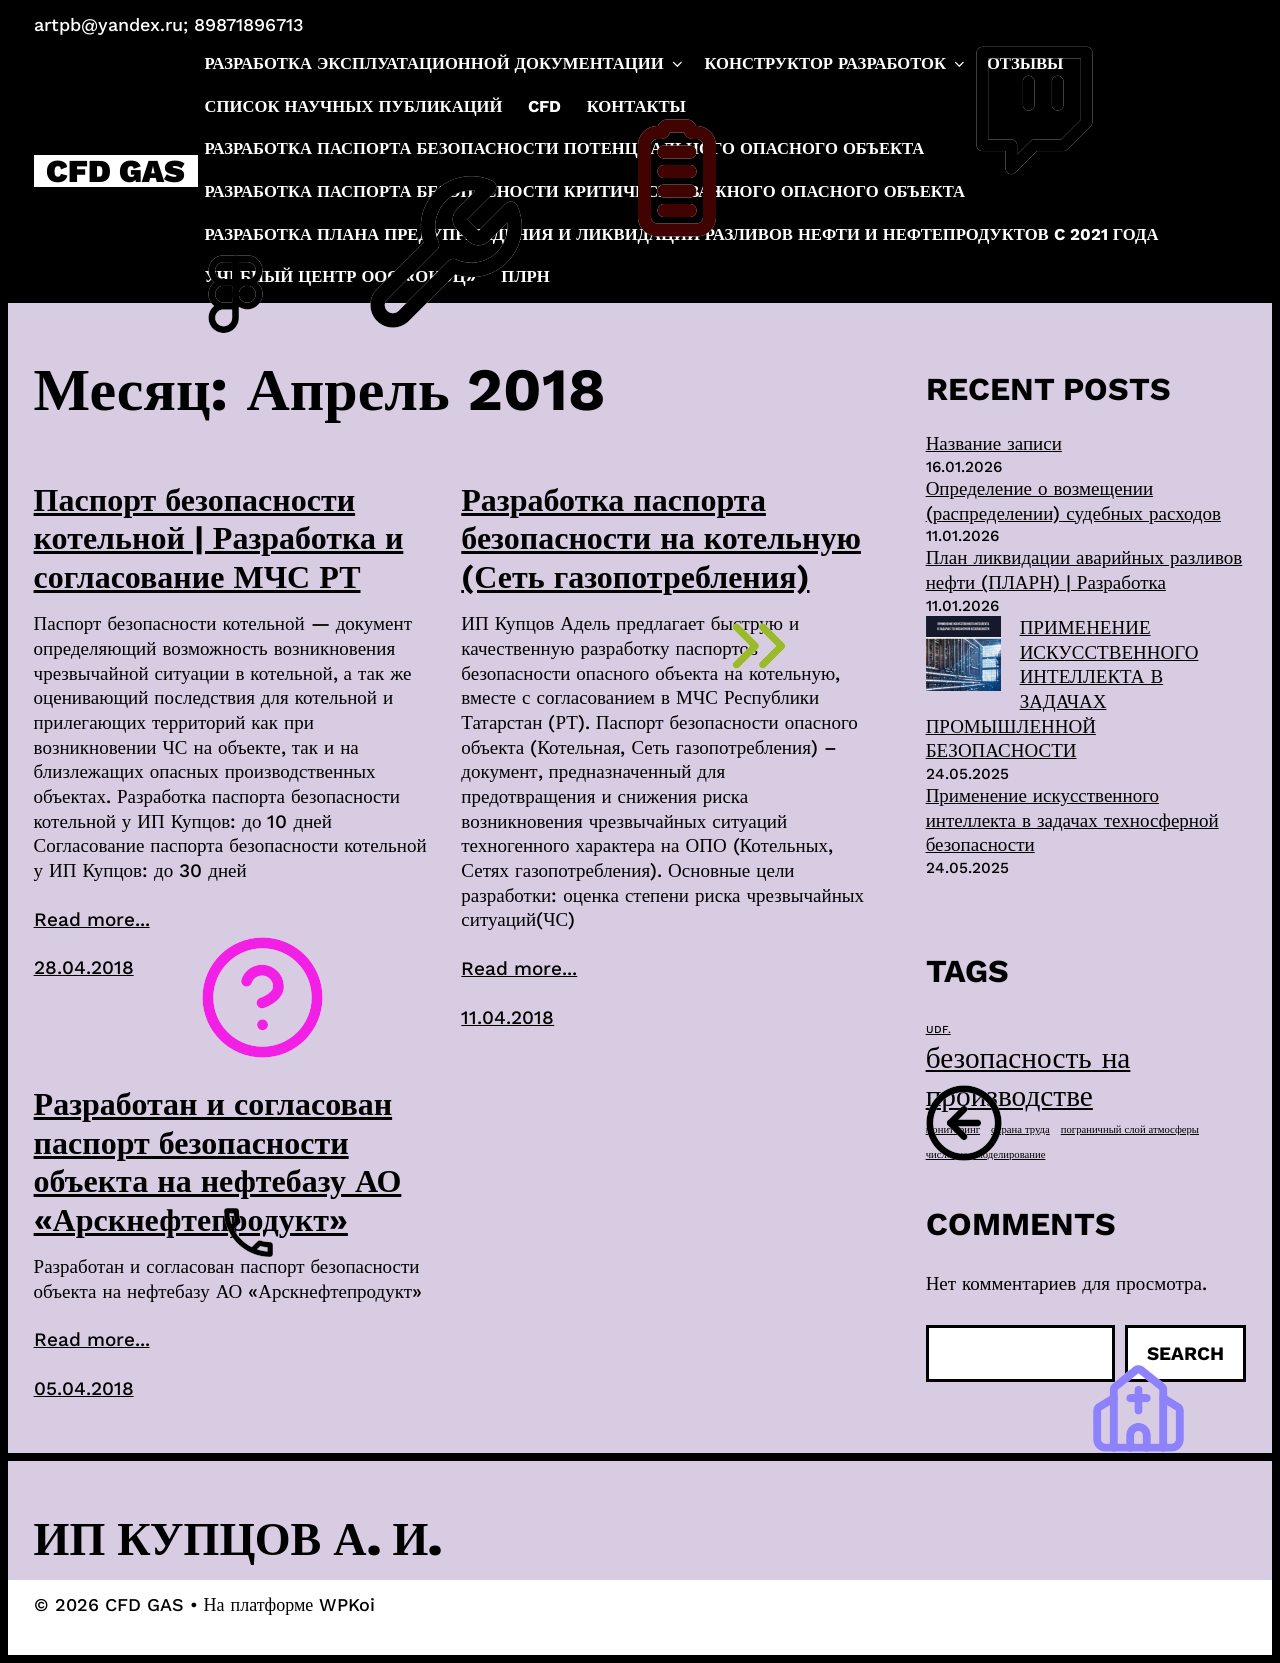 This screenshot has width=1280, height=1663. I want to click on indicates high battery level, so click(677, 178).